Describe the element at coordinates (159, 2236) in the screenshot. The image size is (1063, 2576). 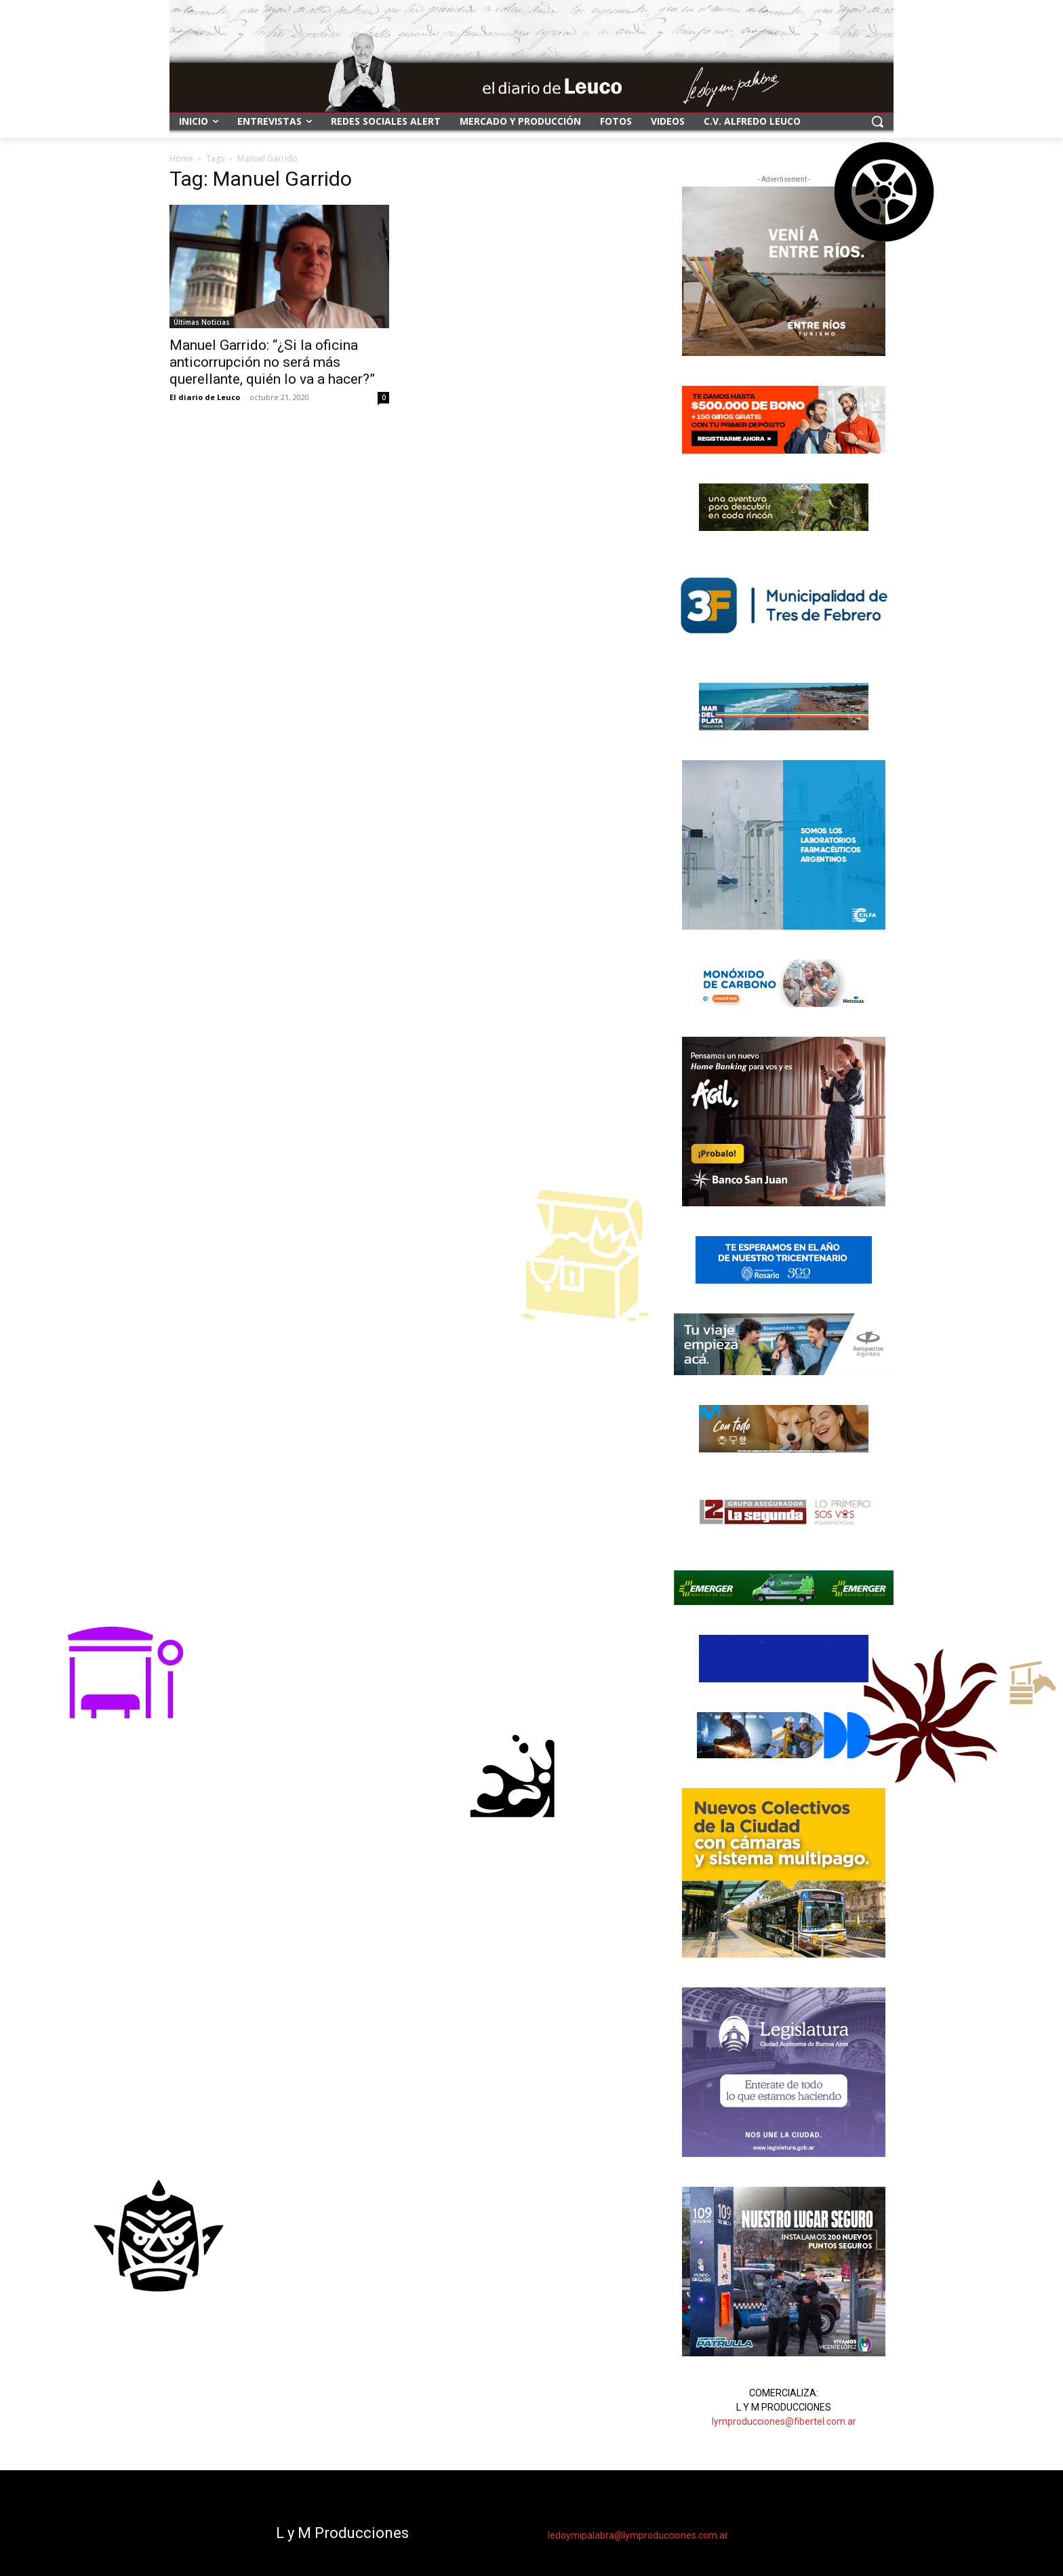
I see `select orc character or race` at that location.